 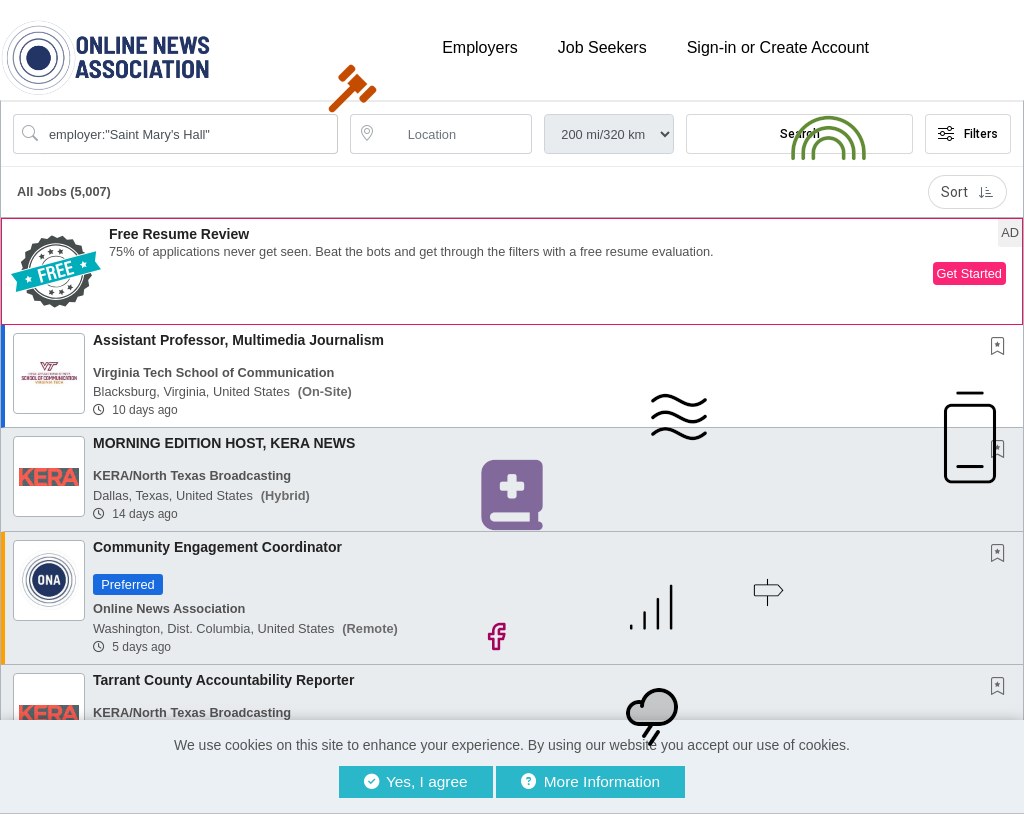 I want to click on indicates rainy weather conditions, so click(x=652, y=716).